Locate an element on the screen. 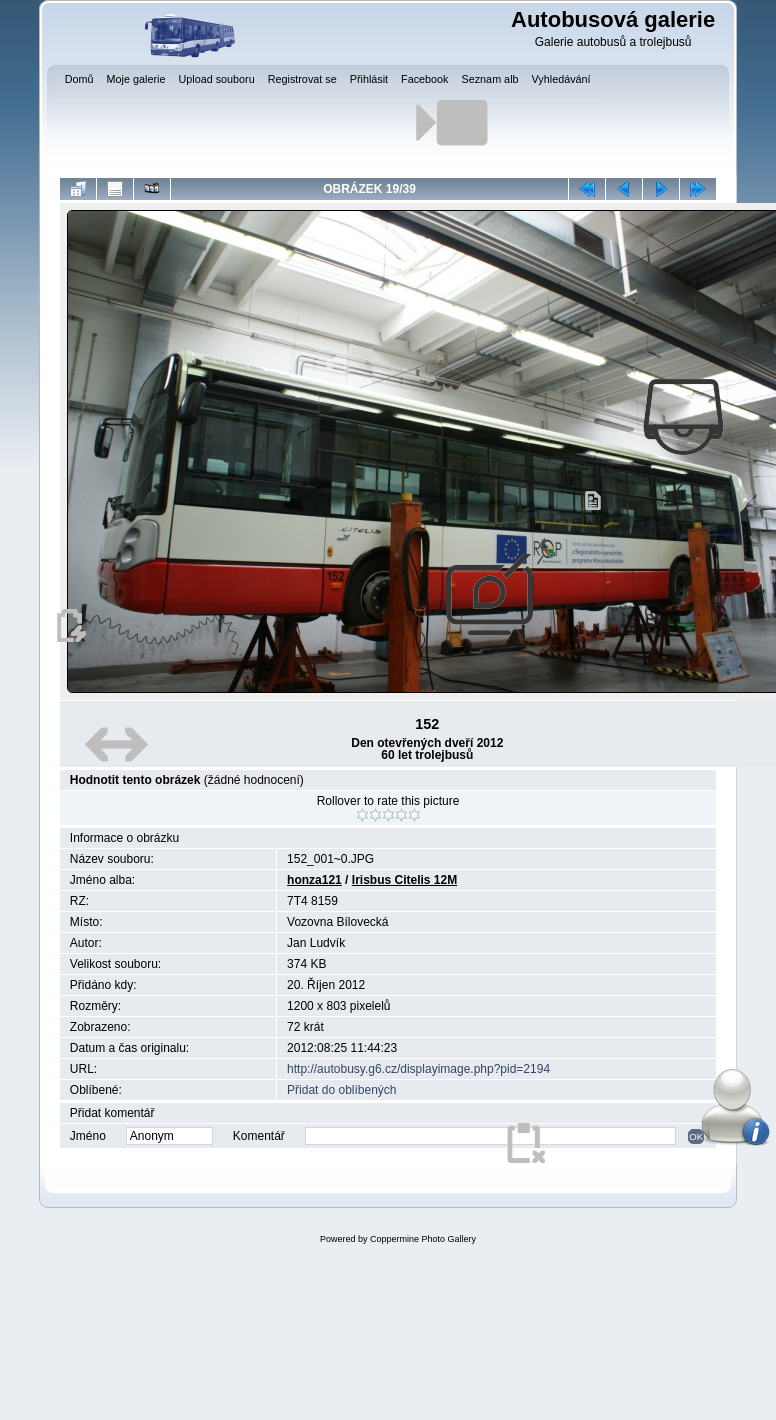  view user profile information is located at coordinates (733, 1108).